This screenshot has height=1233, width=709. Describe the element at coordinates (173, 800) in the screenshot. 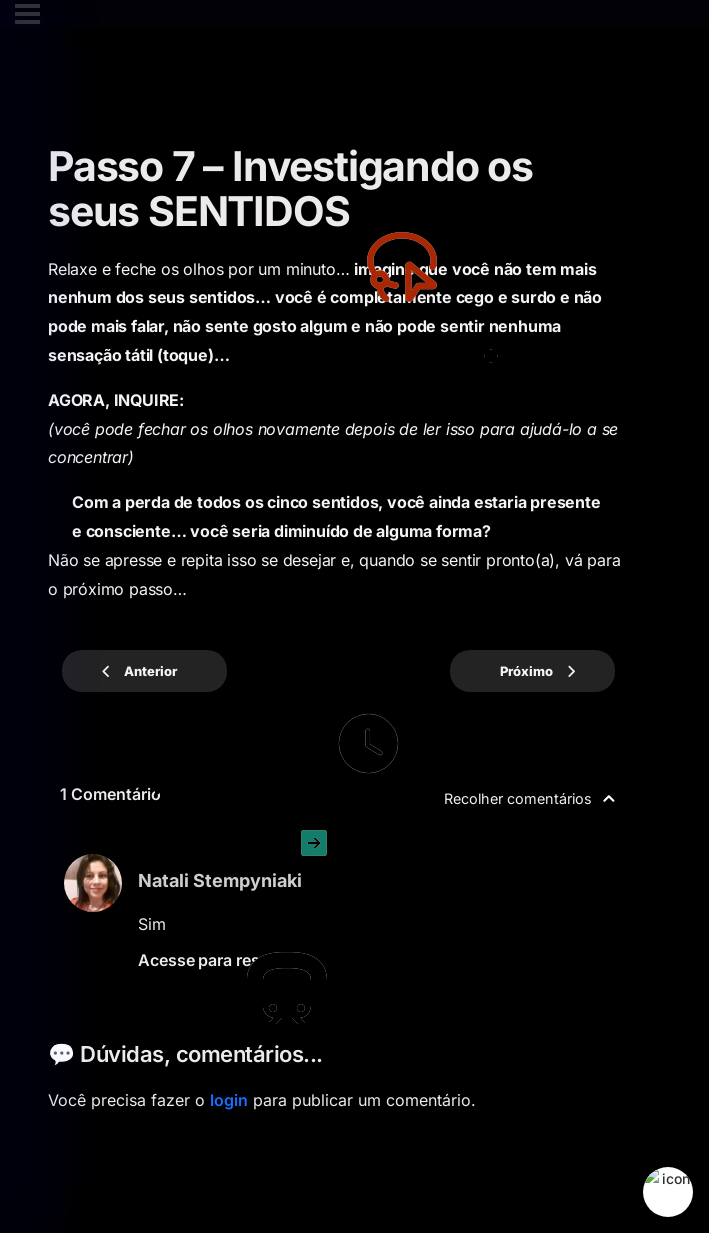

I see `scan a QR code or barcode` at that location.